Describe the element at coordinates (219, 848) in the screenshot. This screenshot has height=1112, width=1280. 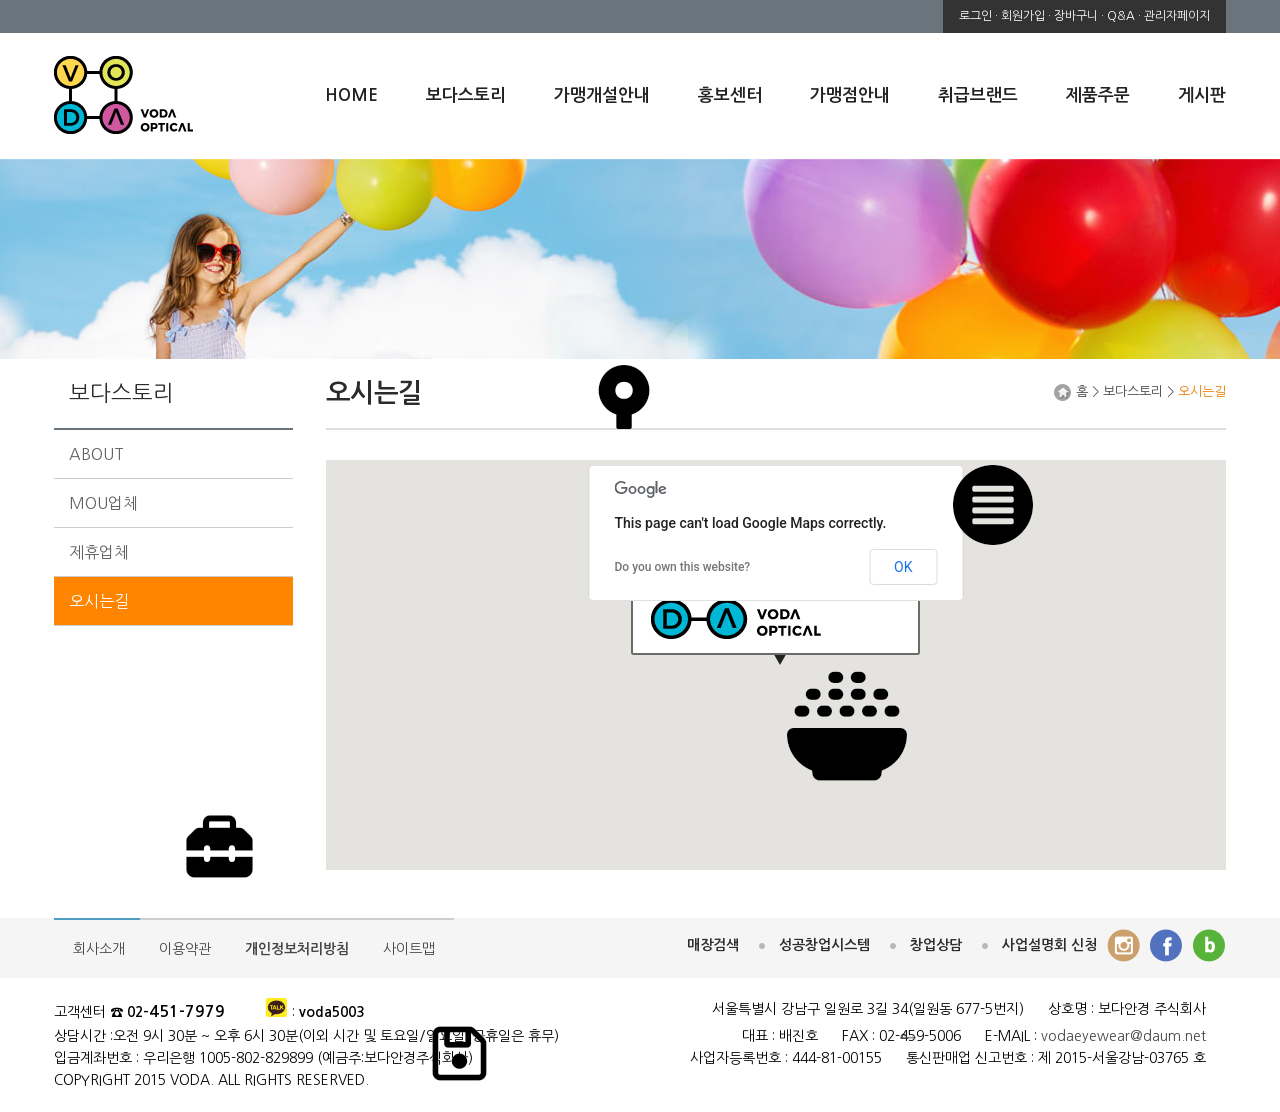
I see `access tools and utilities` at that location.